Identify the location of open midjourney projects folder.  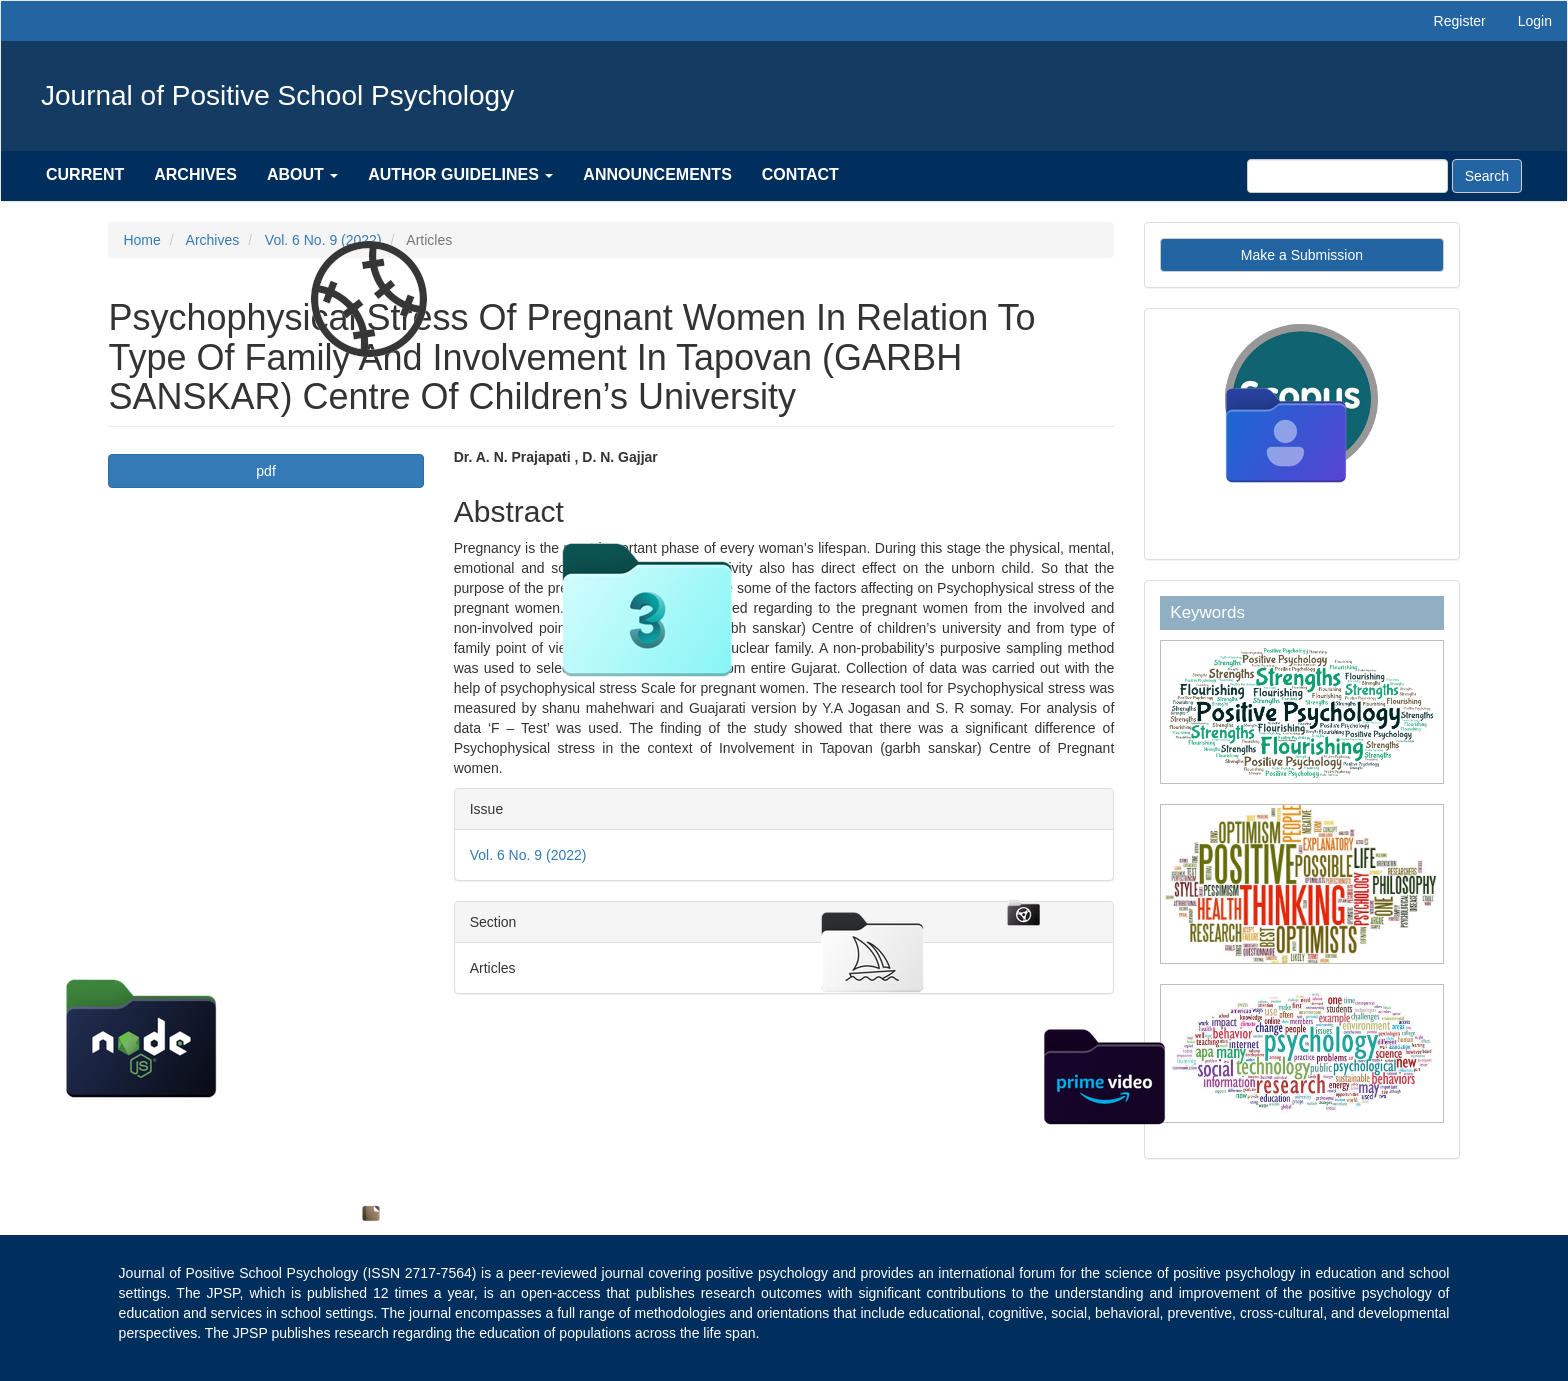
(872, 955).